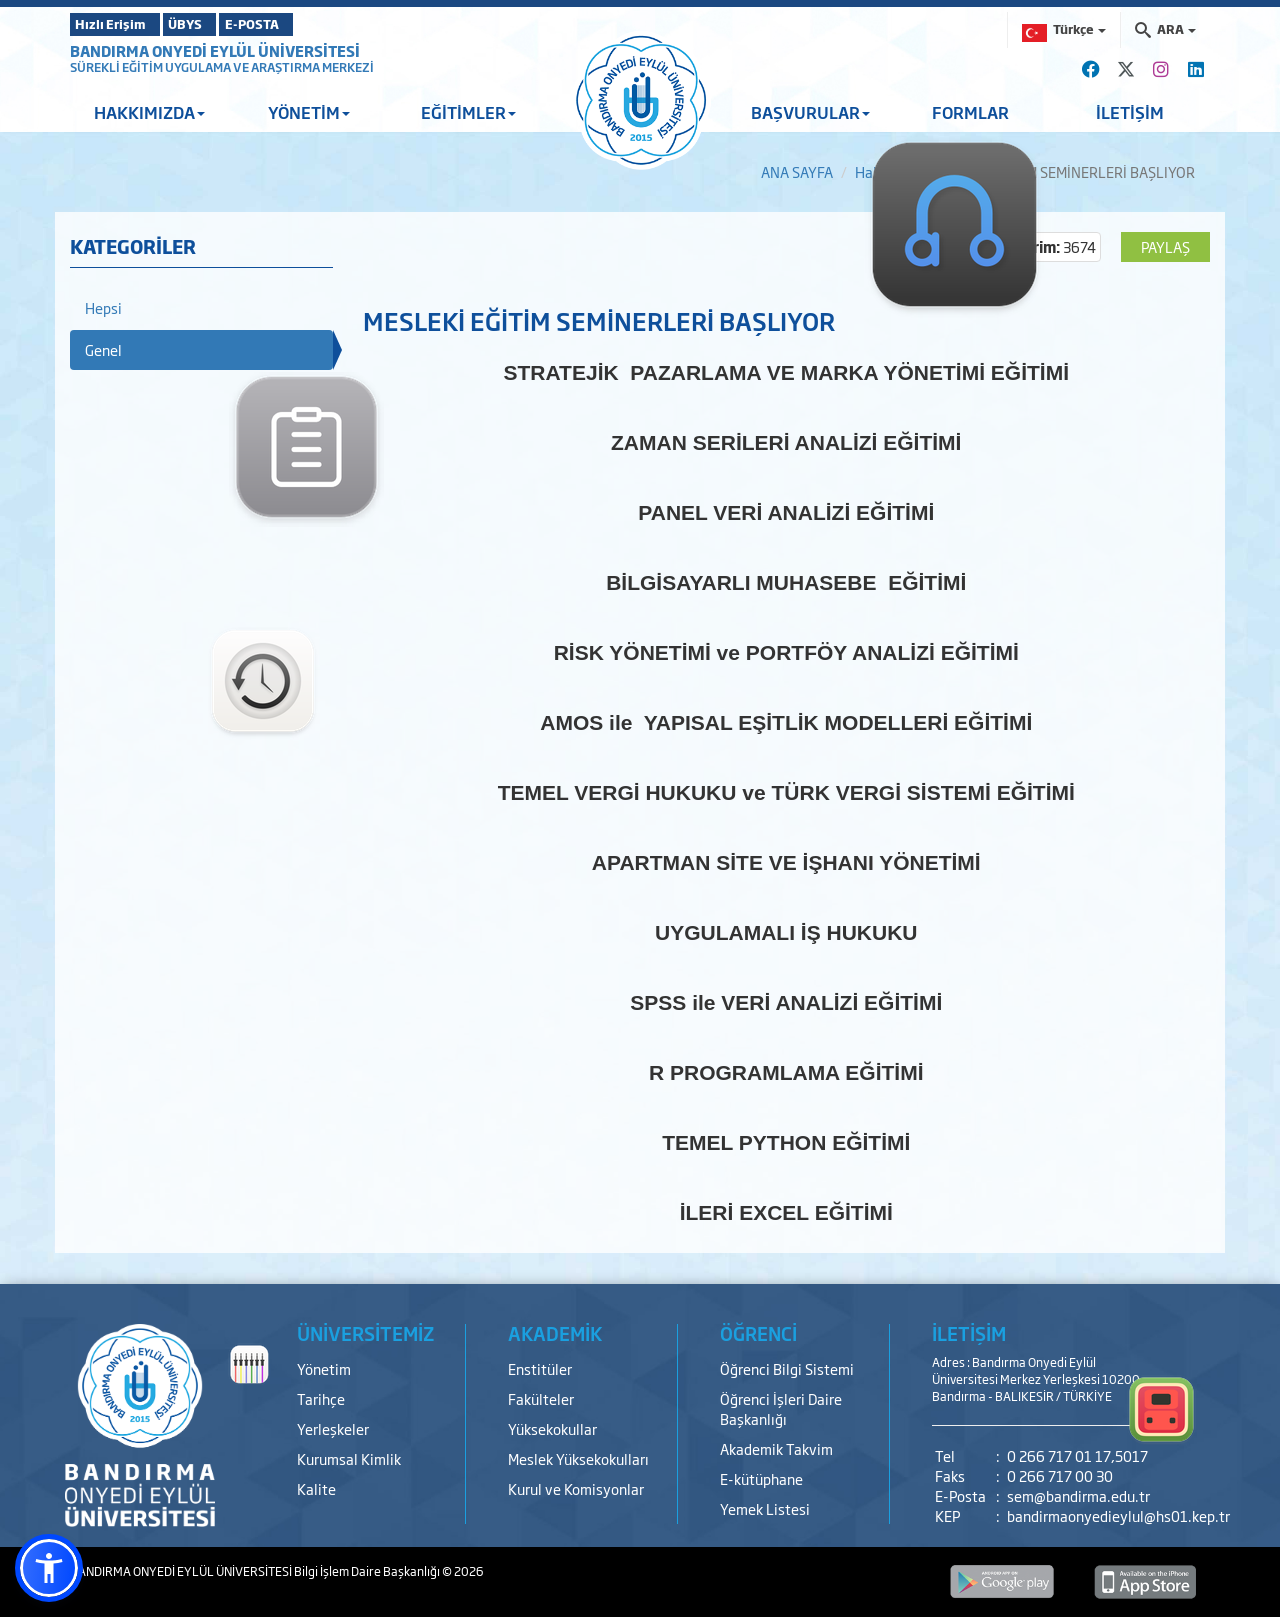 The image size is (1280, 1617). What do you see at coordinates (1161, 1409) in the screenshot?
I see `launch melonDS nintendo DS emulator` at bounding box center [1161, 1409].